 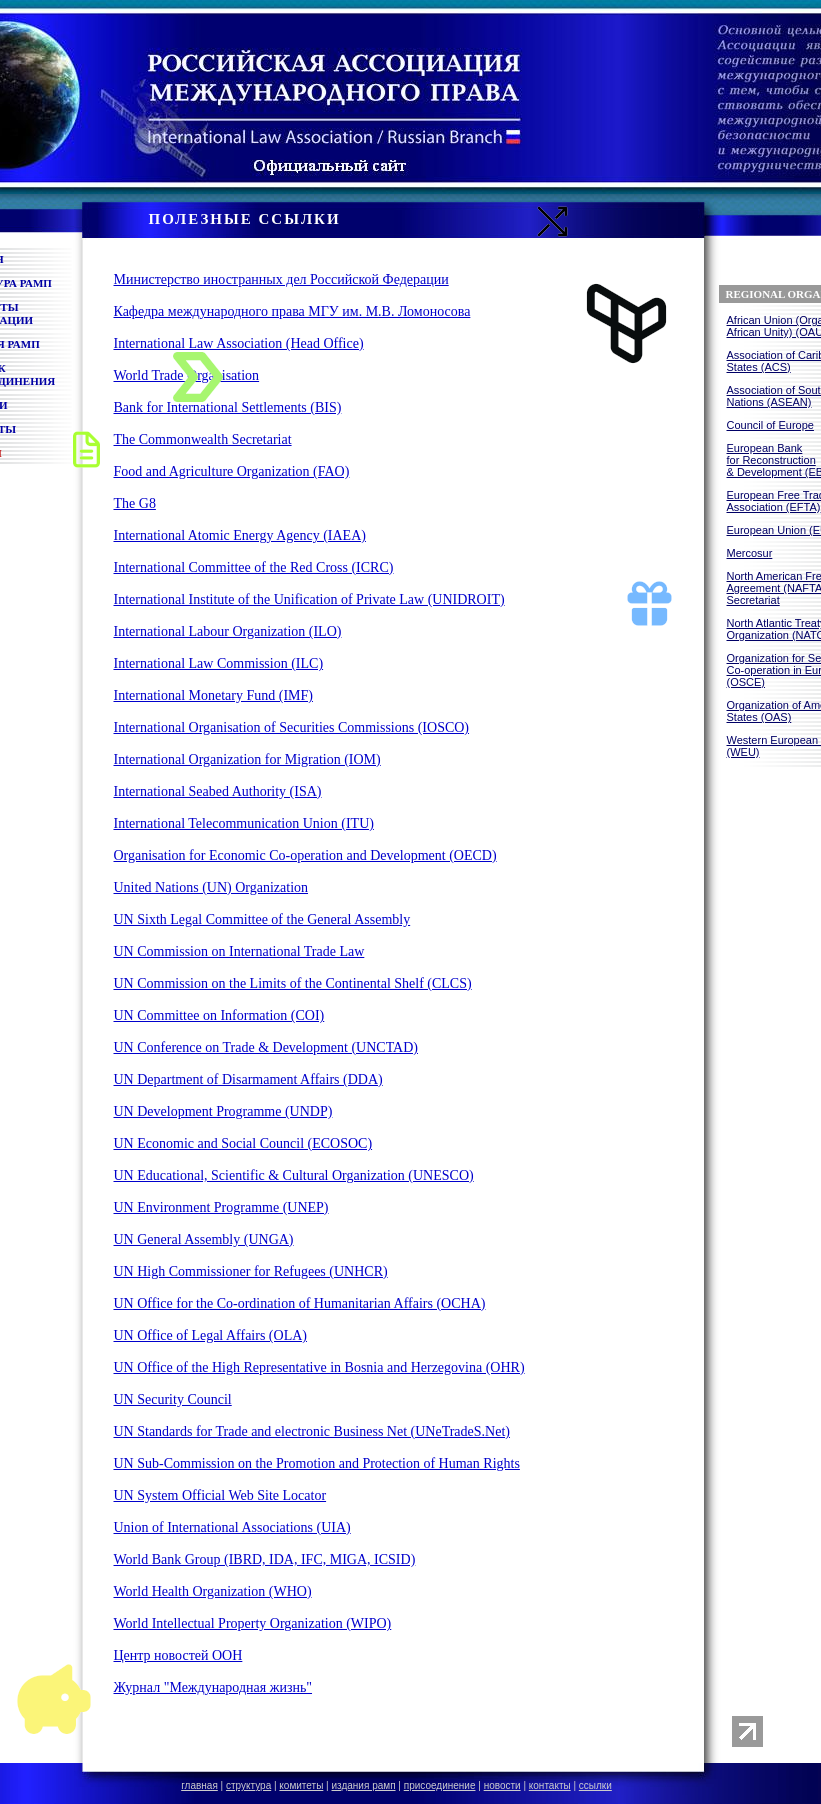 What do you see at coordinates (54, 1701) in the screenshot?
I see `access savings or piggy bank feature` at bounding box center [54, 1701].